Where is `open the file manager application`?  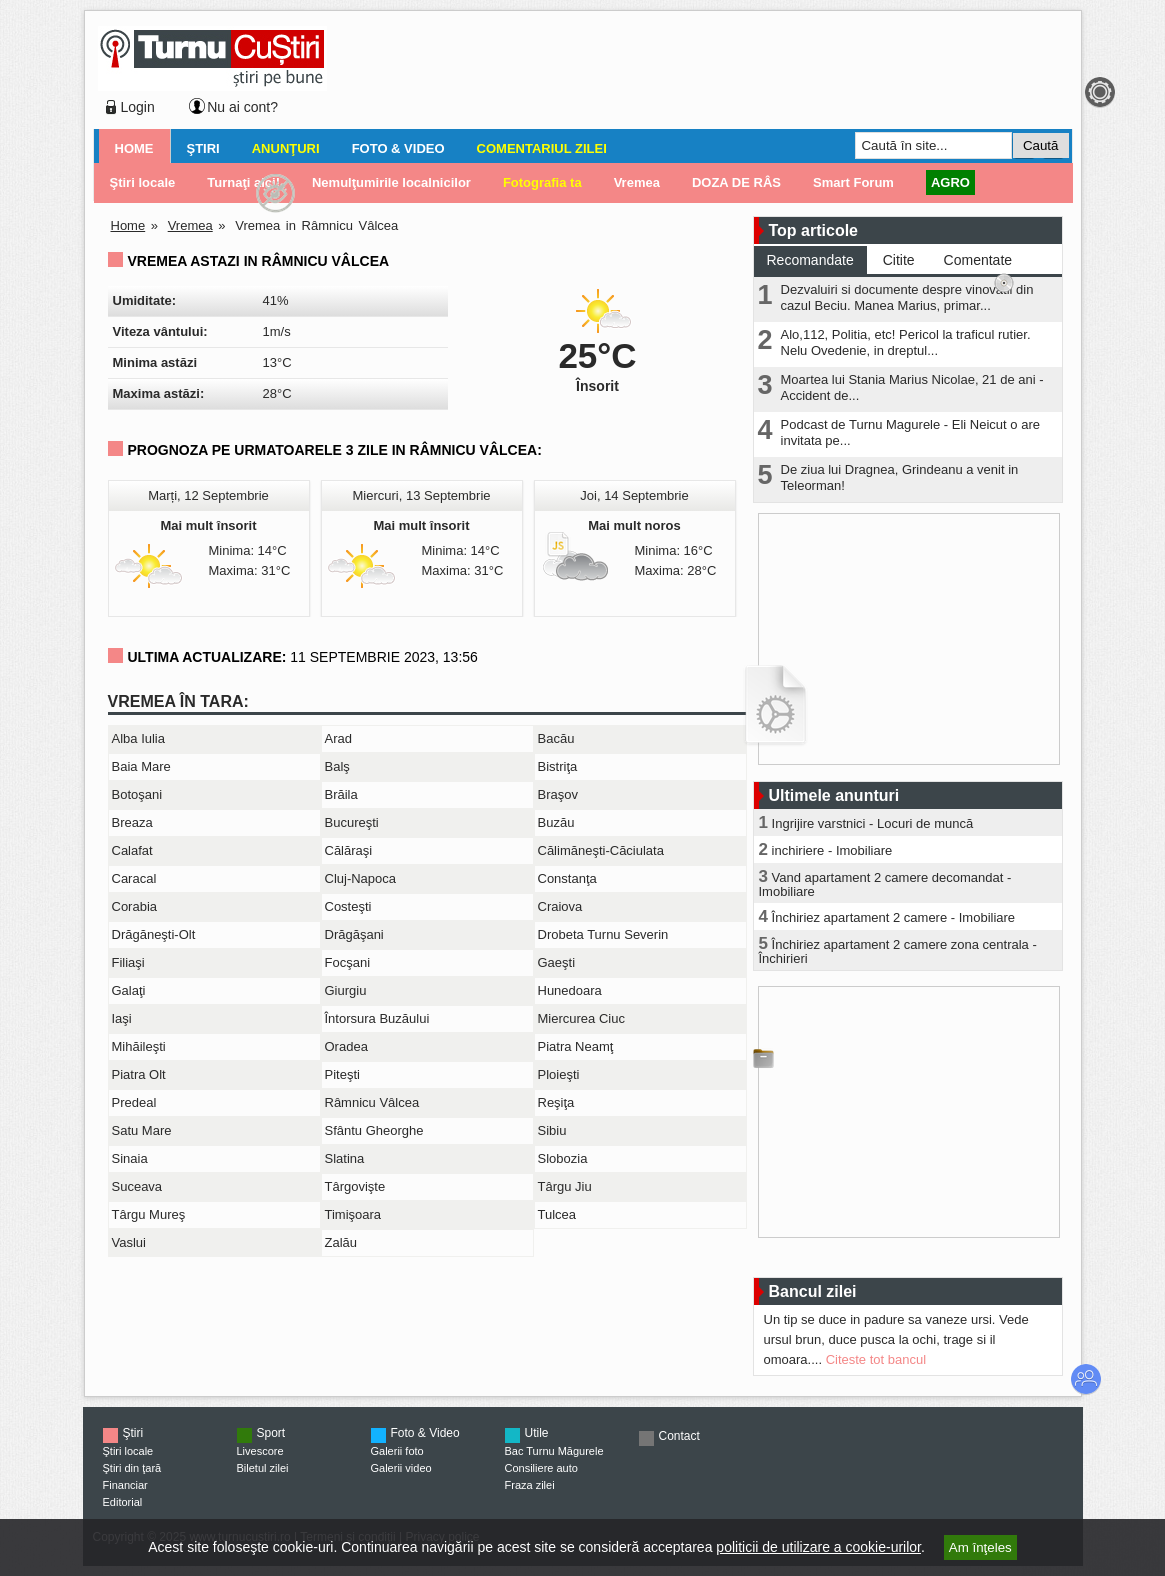 open the file manager application is located at coordinates (763, 1058).